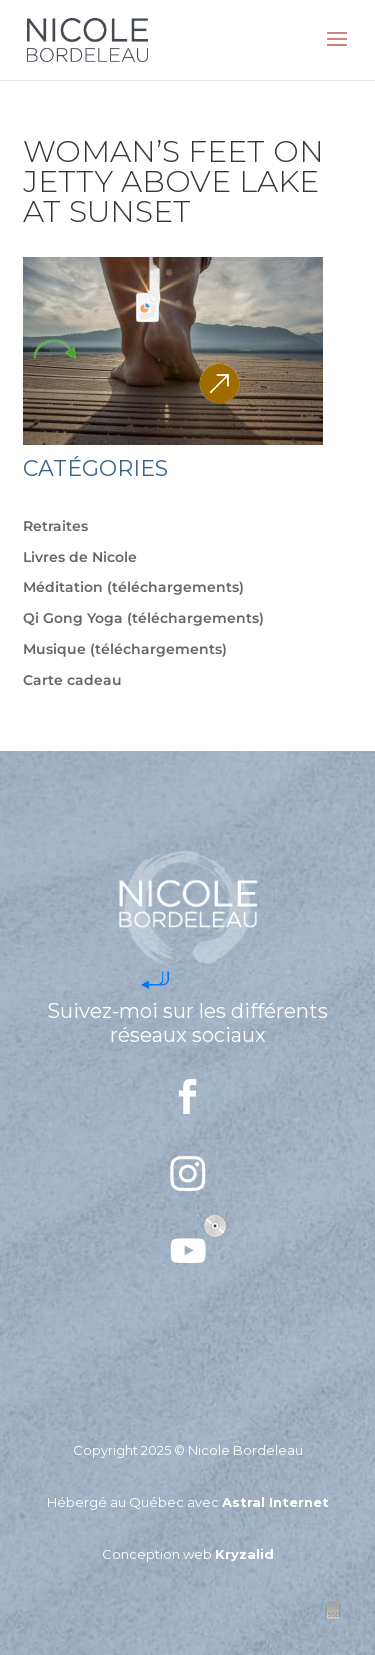 The height and width of the screenshot is (1655, 375). What do you see at coordinates (147, 307) in the screenshot?
I see `open a presentation file` at bounding box center [147, 307].